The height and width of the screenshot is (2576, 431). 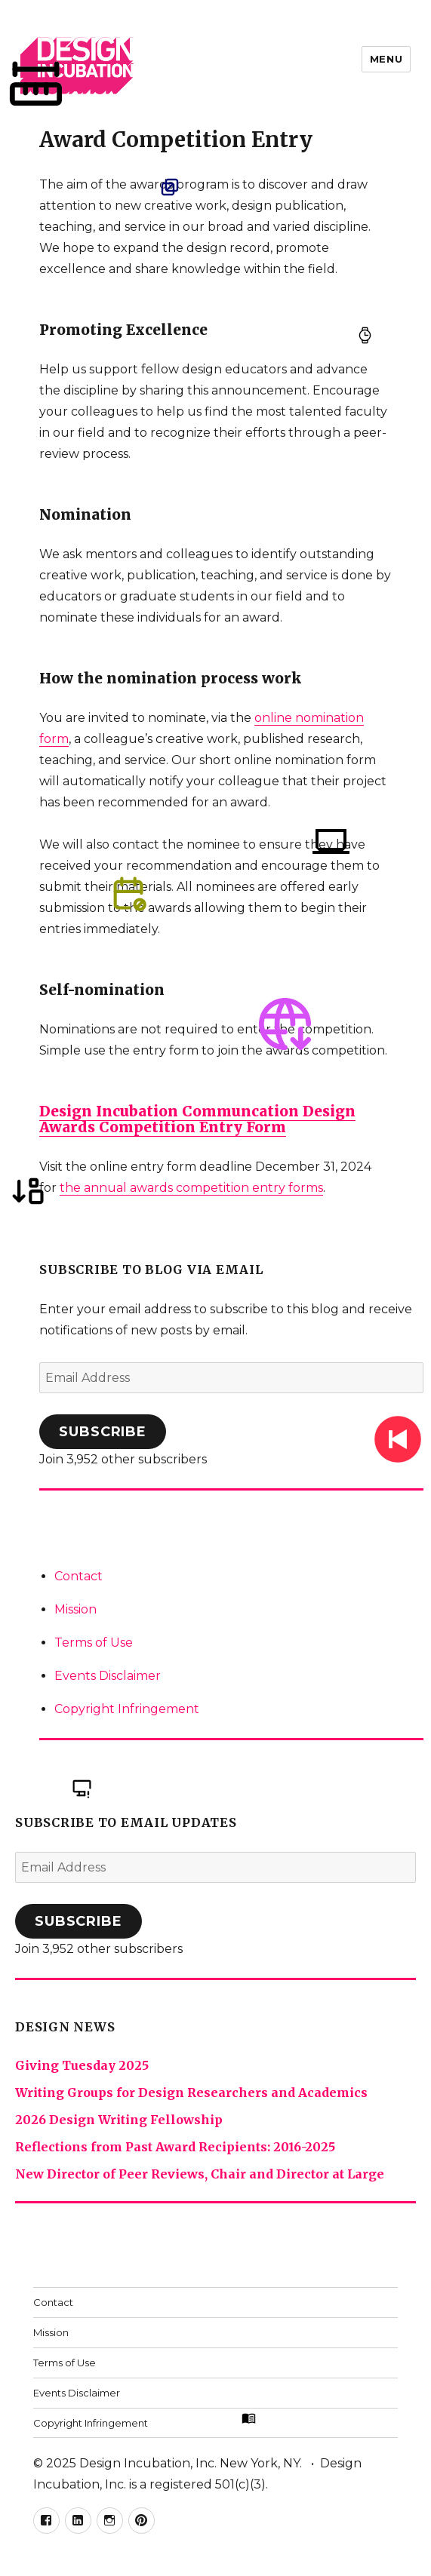 What do you see at coordinates (27, 1191) in the screenshot?
I see `sort items from smallest to largest` at bounding box center [27, 1191].